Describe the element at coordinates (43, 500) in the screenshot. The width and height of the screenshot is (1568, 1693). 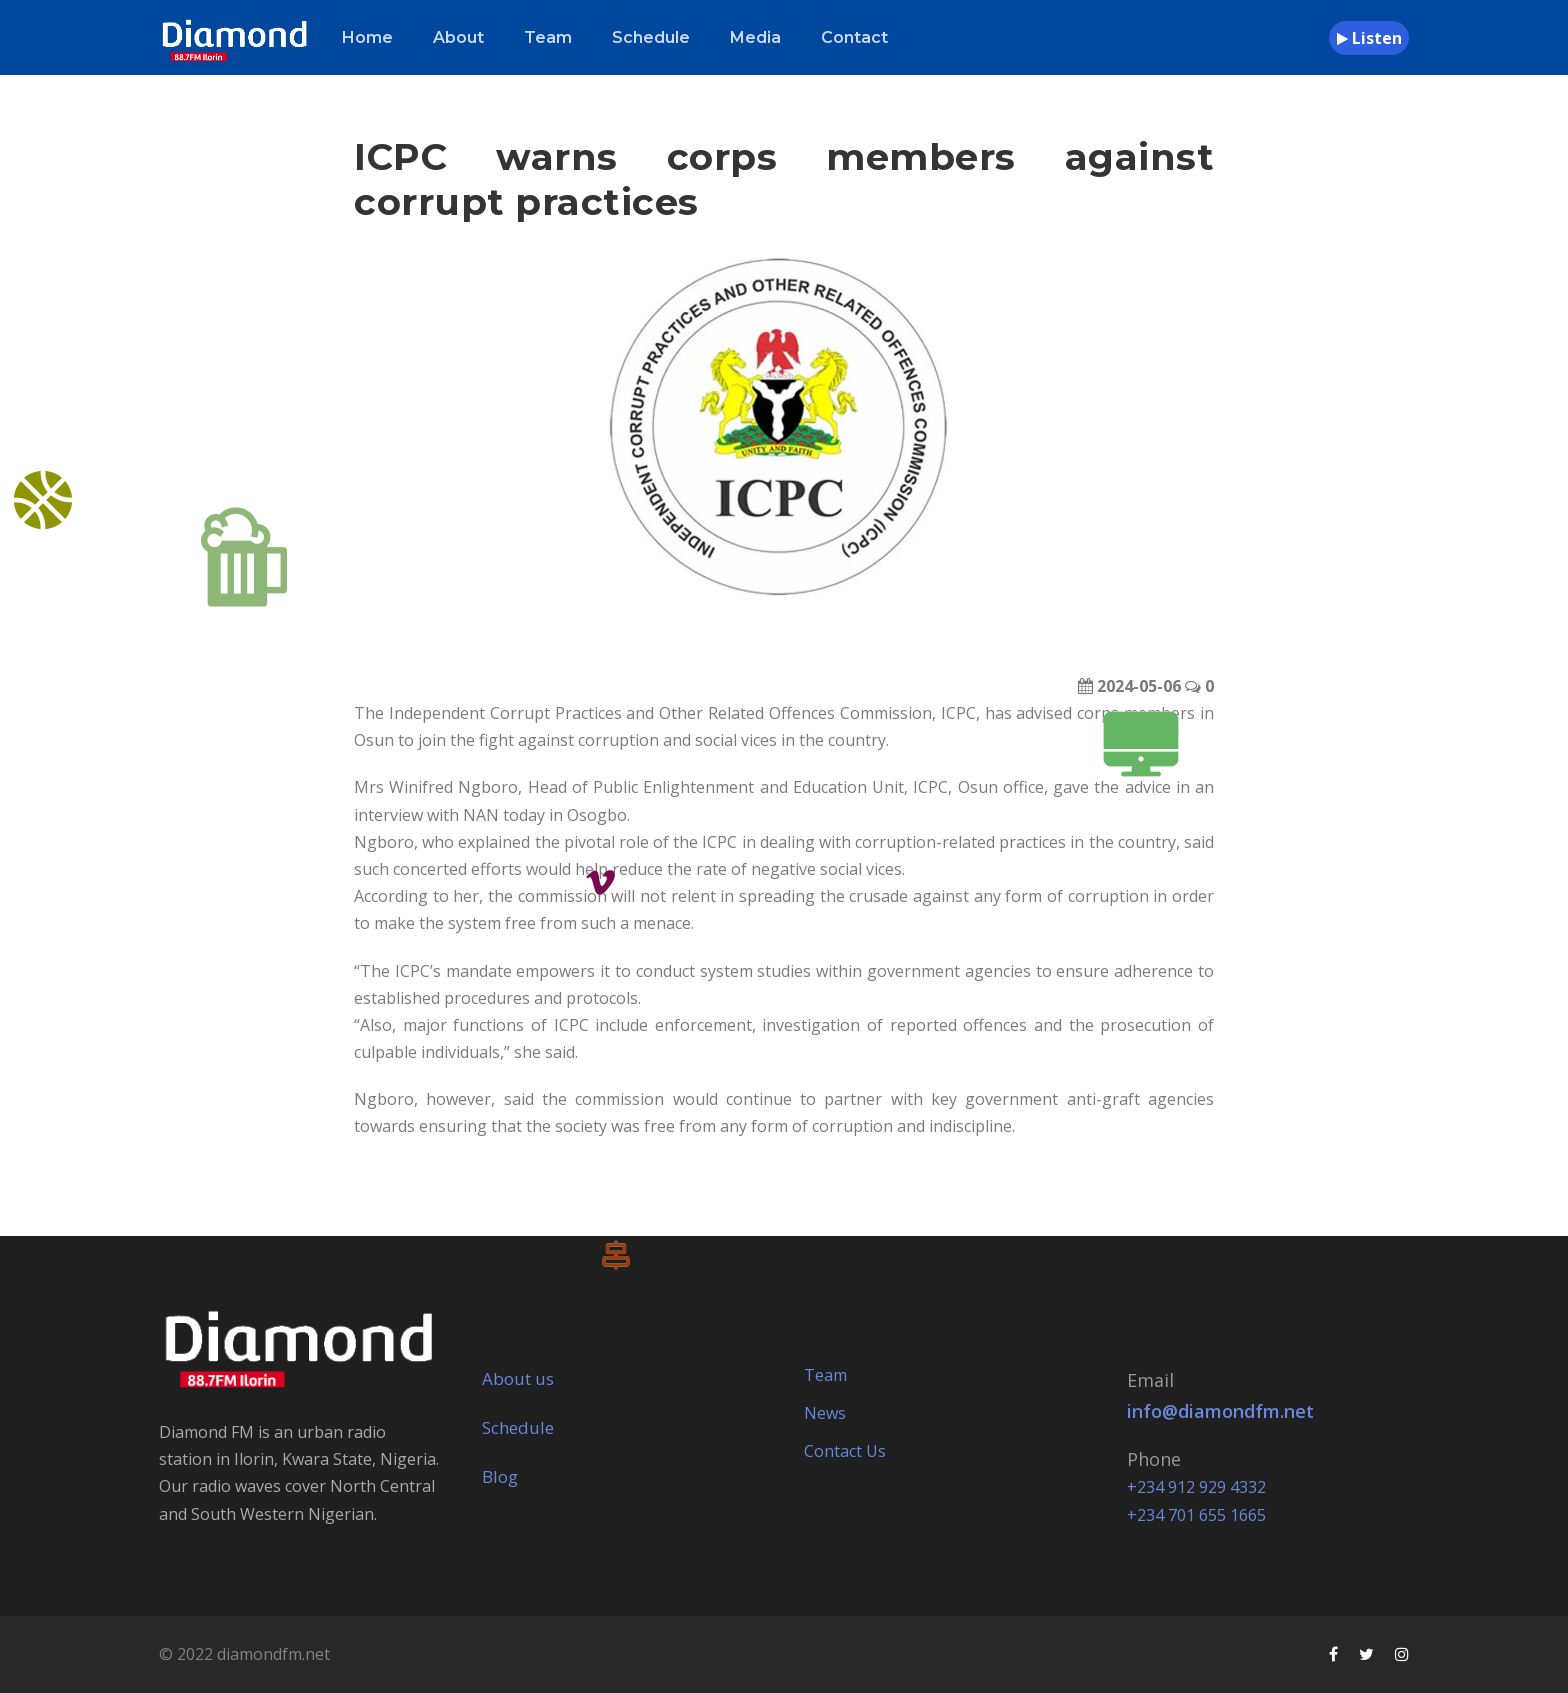
I see `access sports or basketball-related content` at that location.